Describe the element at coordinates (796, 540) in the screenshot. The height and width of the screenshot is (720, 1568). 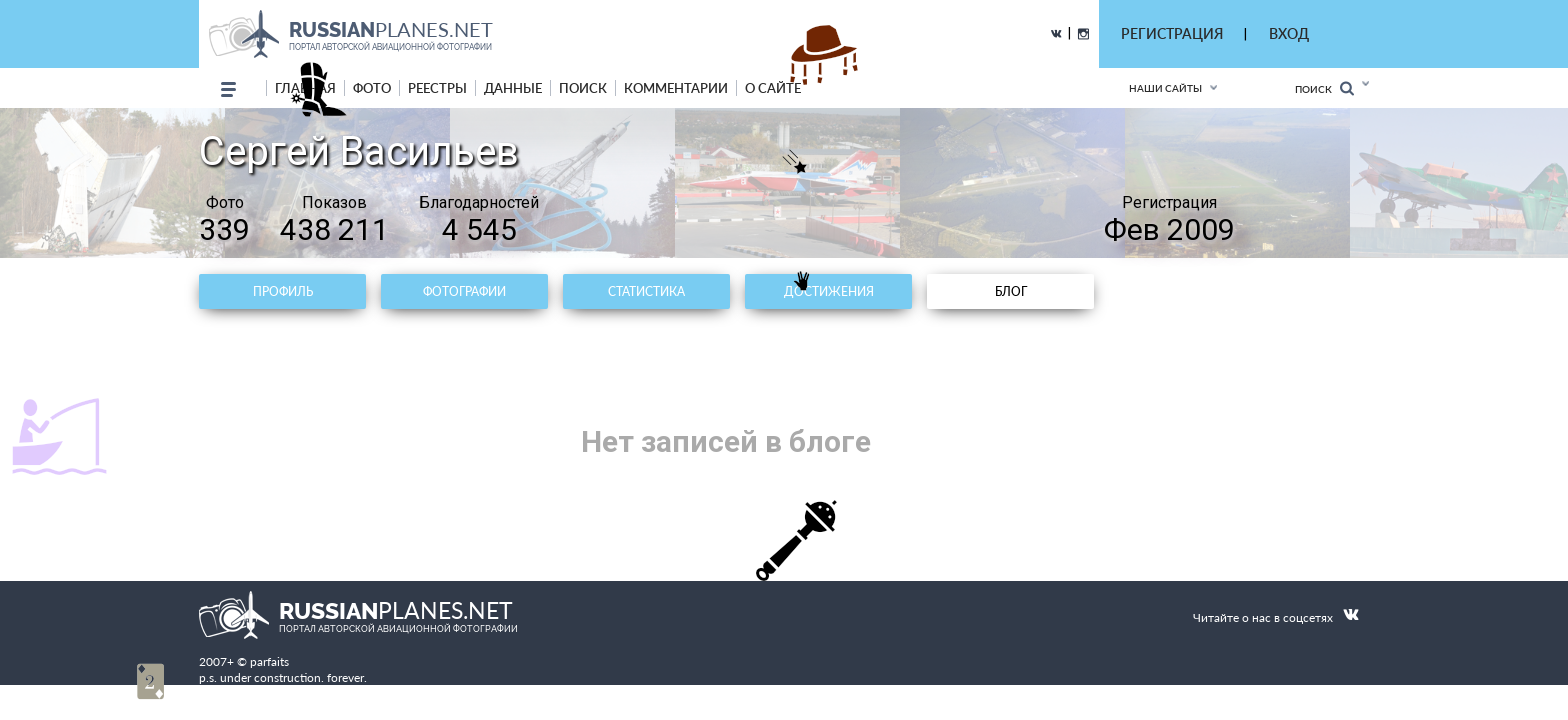
I see `select holy water sprinkler item` at that location.